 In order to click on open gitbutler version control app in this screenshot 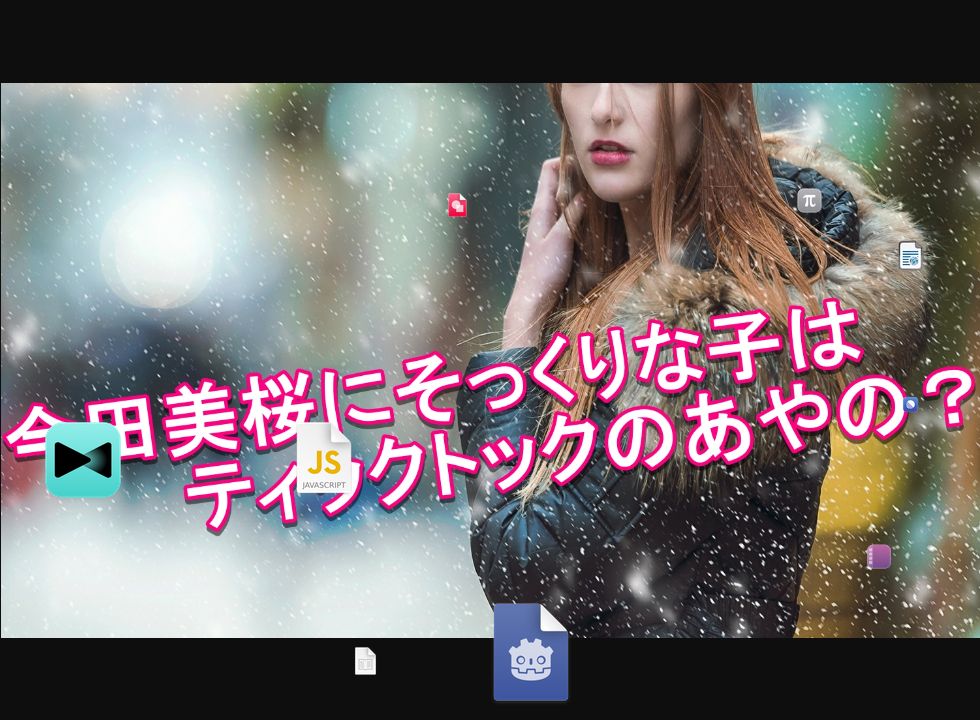, I will do `click(83, 460)`.